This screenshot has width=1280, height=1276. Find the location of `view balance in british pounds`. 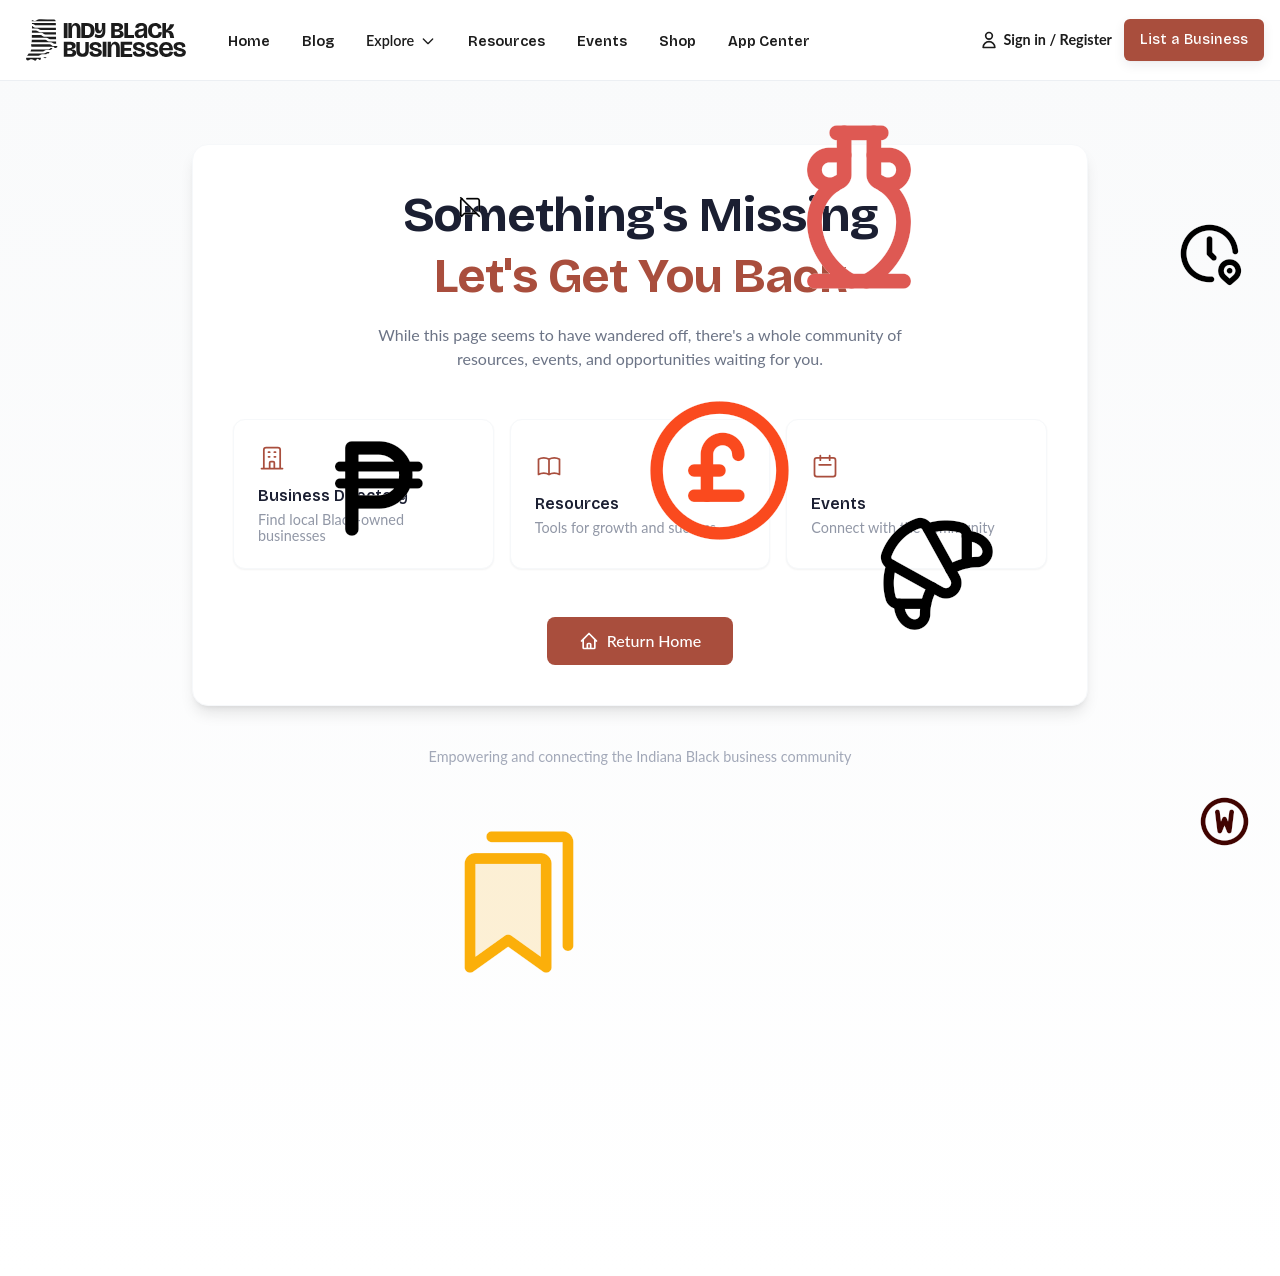

view balance in british pounds is located at coordinates (719, 470).